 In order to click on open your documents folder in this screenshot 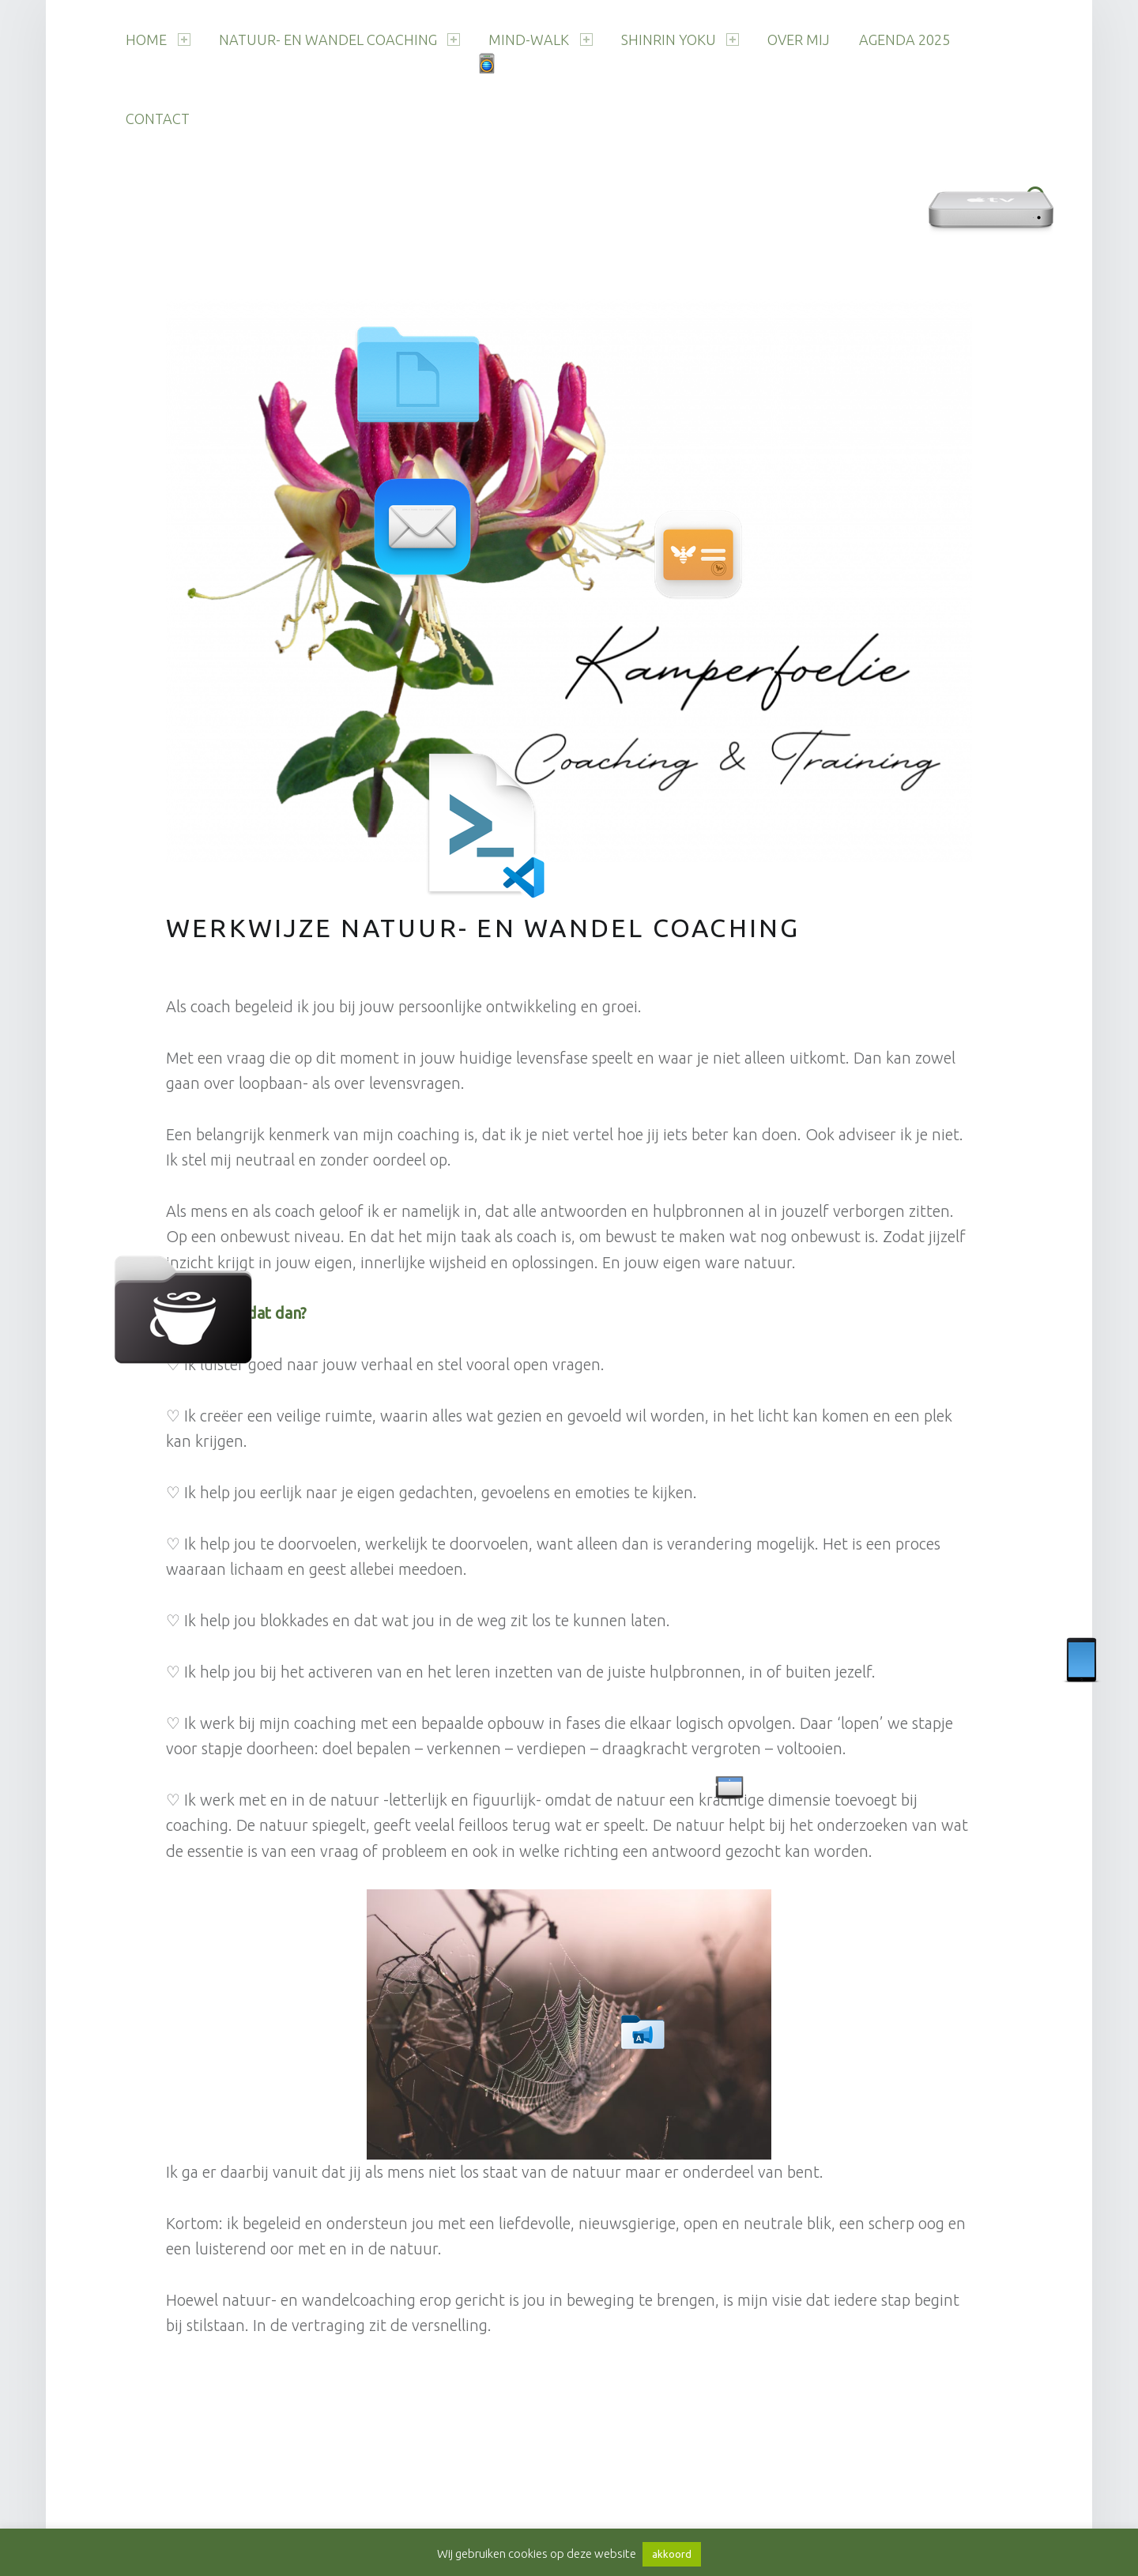, I will do `click(418, 375)`.